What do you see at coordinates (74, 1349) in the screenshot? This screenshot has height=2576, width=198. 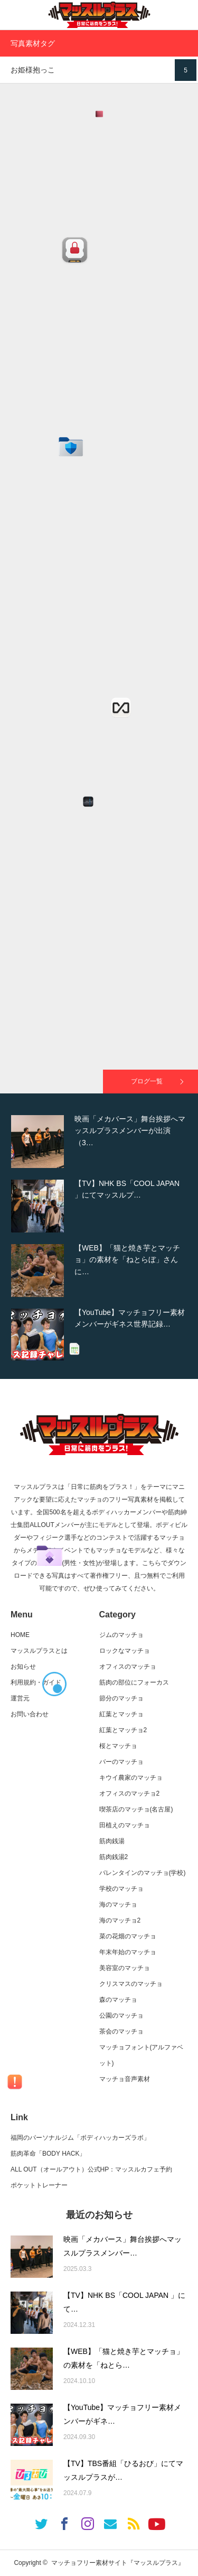 I see `open a spreadsheet file` at bounding box center [74, 1349].